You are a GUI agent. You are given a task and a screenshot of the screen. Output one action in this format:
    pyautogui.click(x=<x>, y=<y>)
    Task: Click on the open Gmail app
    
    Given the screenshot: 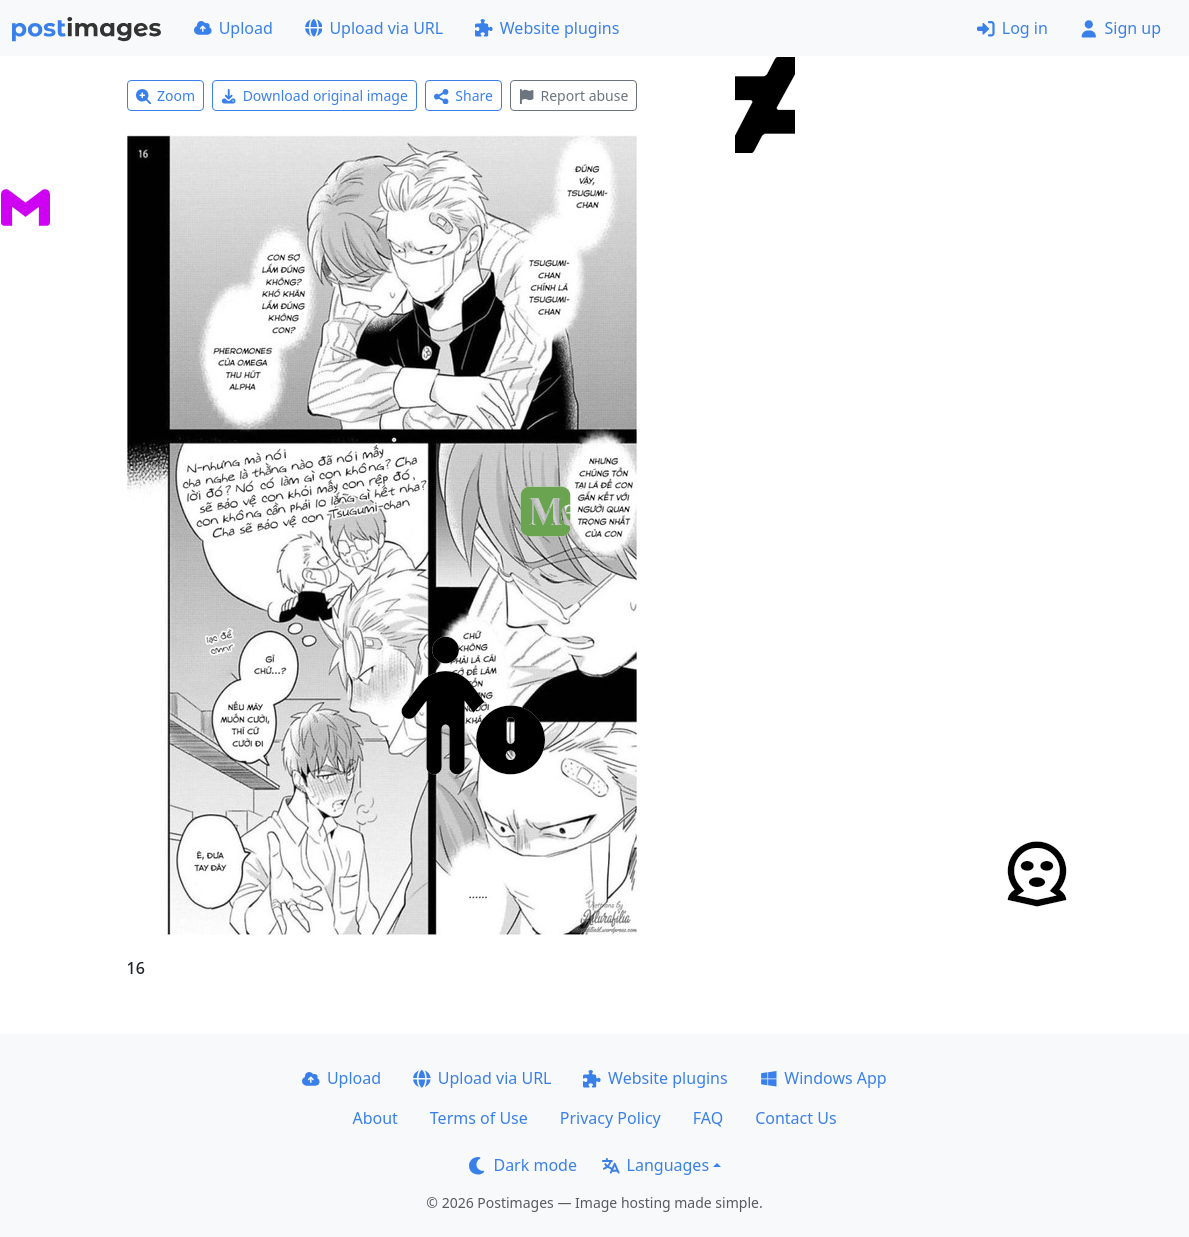 What is the action you would take?
    pyautogui.click(x=25, y=207)
    